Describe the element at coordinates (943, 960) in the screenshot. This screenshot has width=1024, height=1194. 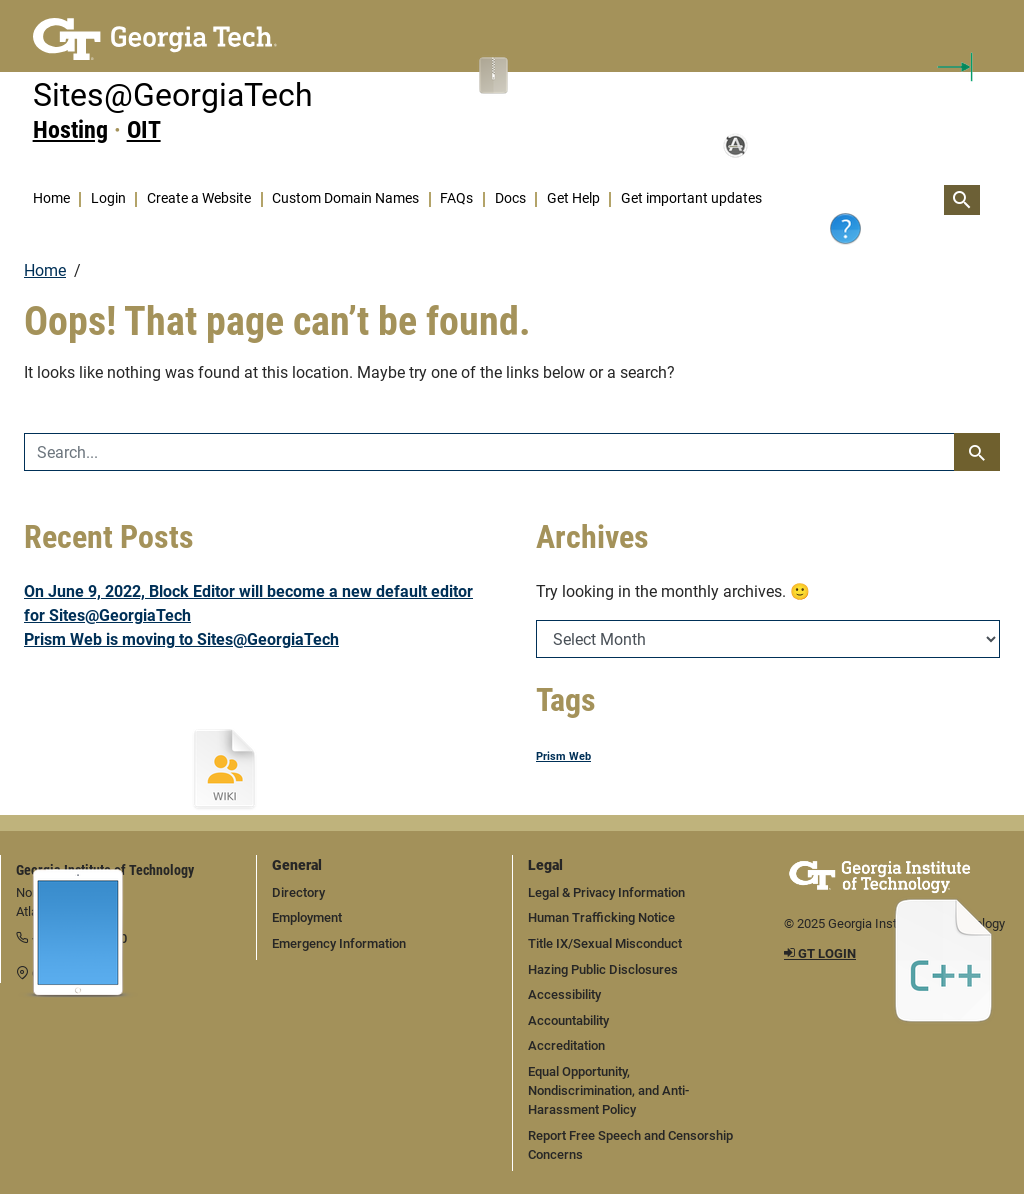
I see `a C++ source code file` at that location.